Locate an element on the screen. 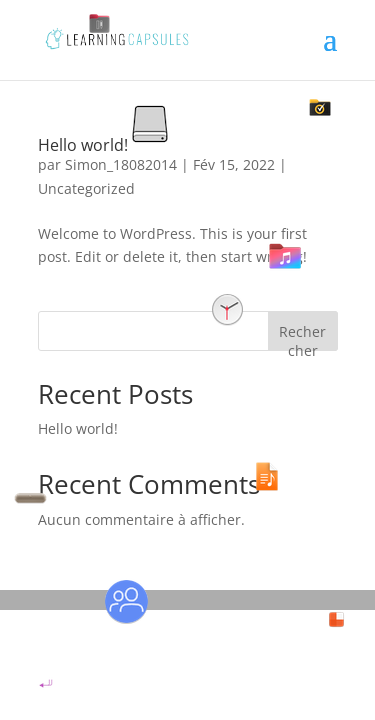 Image resolution: width=375 pixels, height=720 pixels. access external drive in sidebar is located at coordinates (150, 124).